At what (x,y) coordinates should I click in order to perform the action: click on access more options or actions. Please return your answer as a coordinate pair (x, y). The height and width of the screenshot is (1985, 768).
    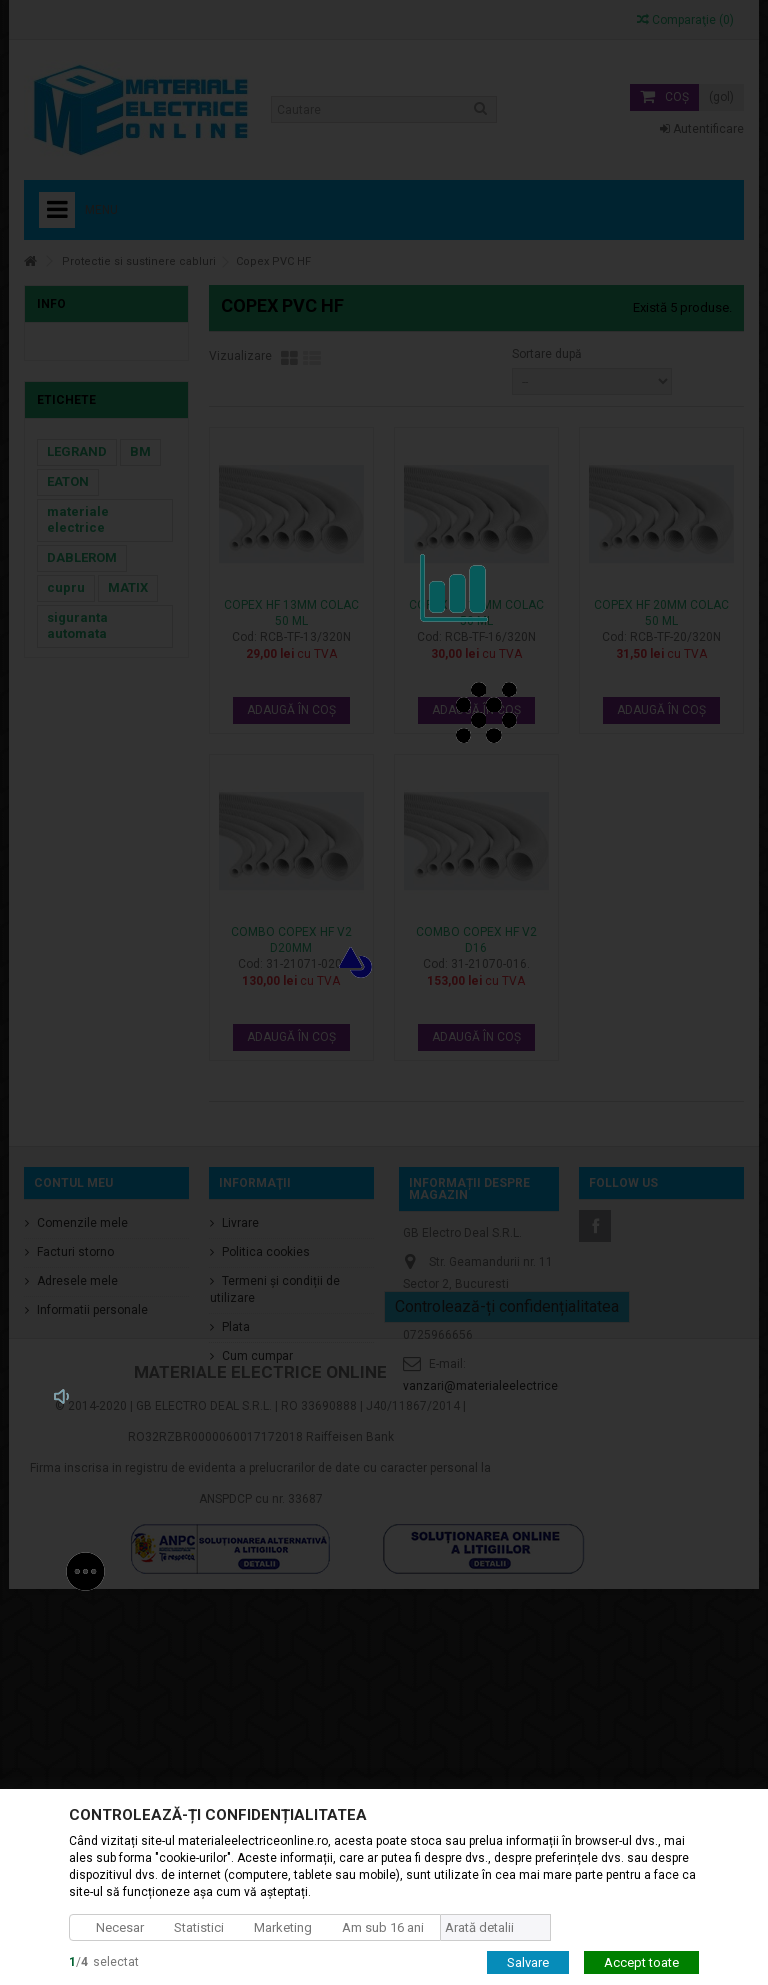
    Looking at the image, I should click on (85, 1571).